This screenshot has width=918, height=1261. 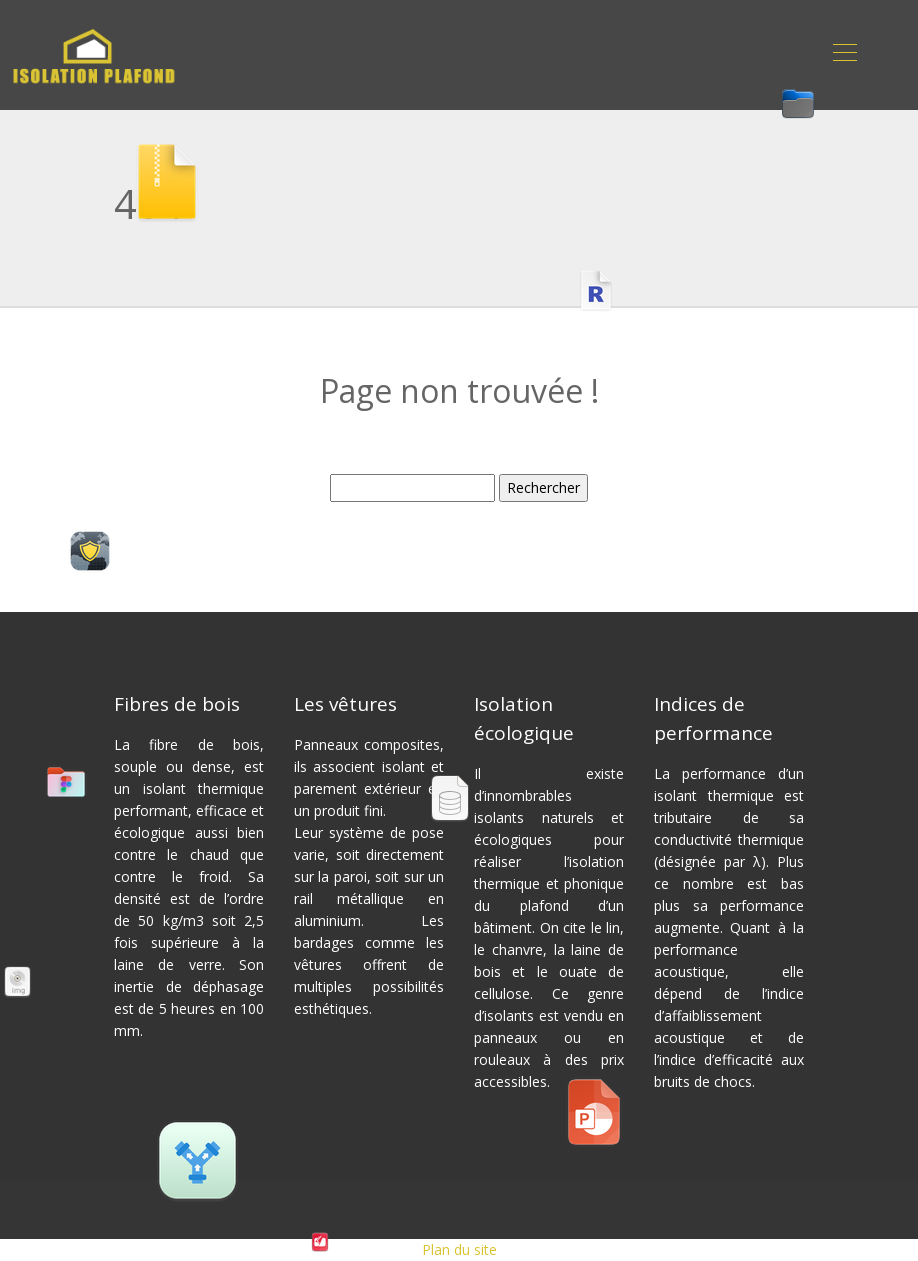 What do you see at coordinates (66, 783) in the screenshot?
I see `open folder containing figma design files` at bounding box center [66, 783].